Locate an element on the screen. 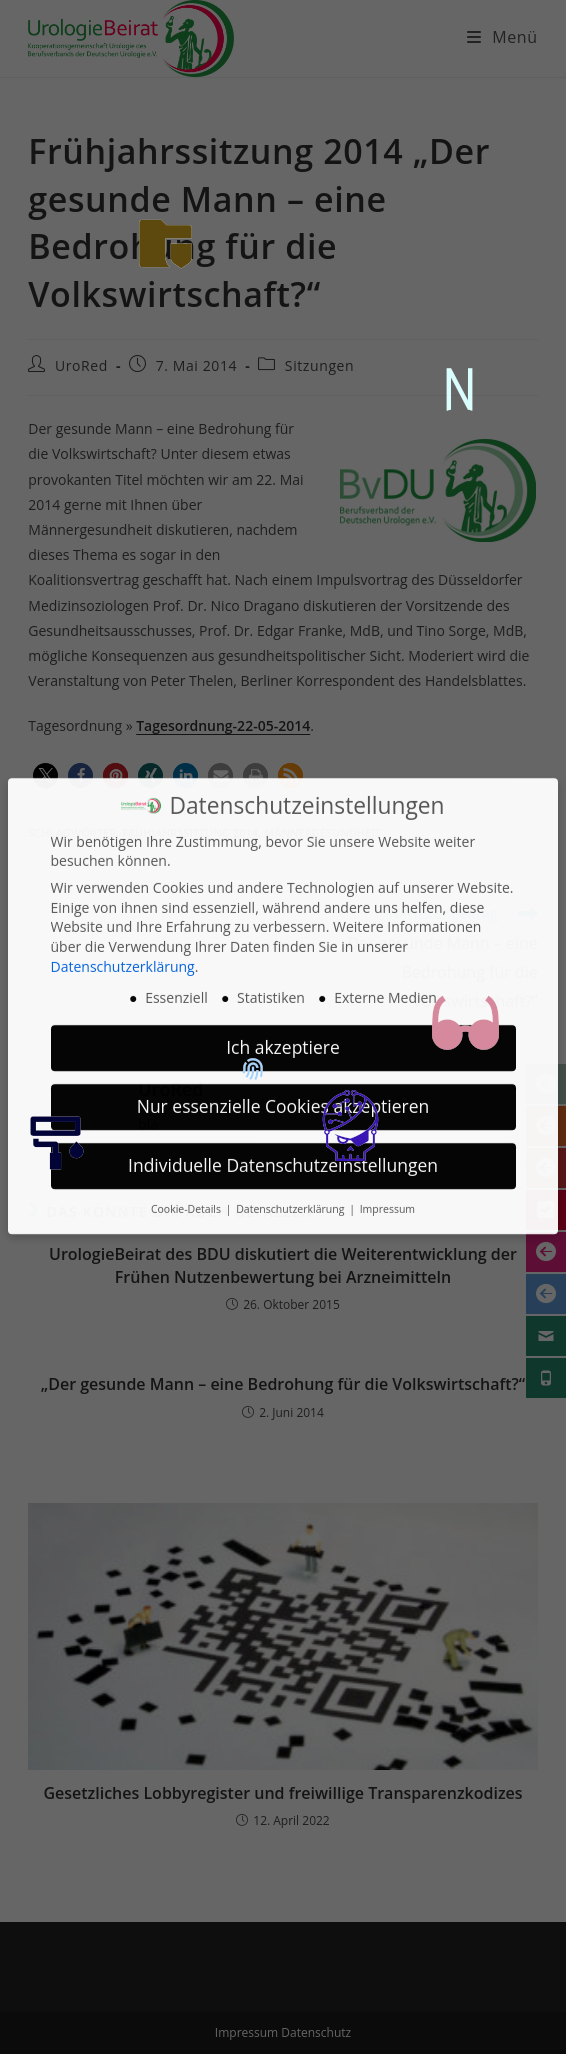 Image resolution: width=566 pixels, height=2054 pixels. visit the Root Me cybersecurity learning platform is located at coordinates (350, 1125).